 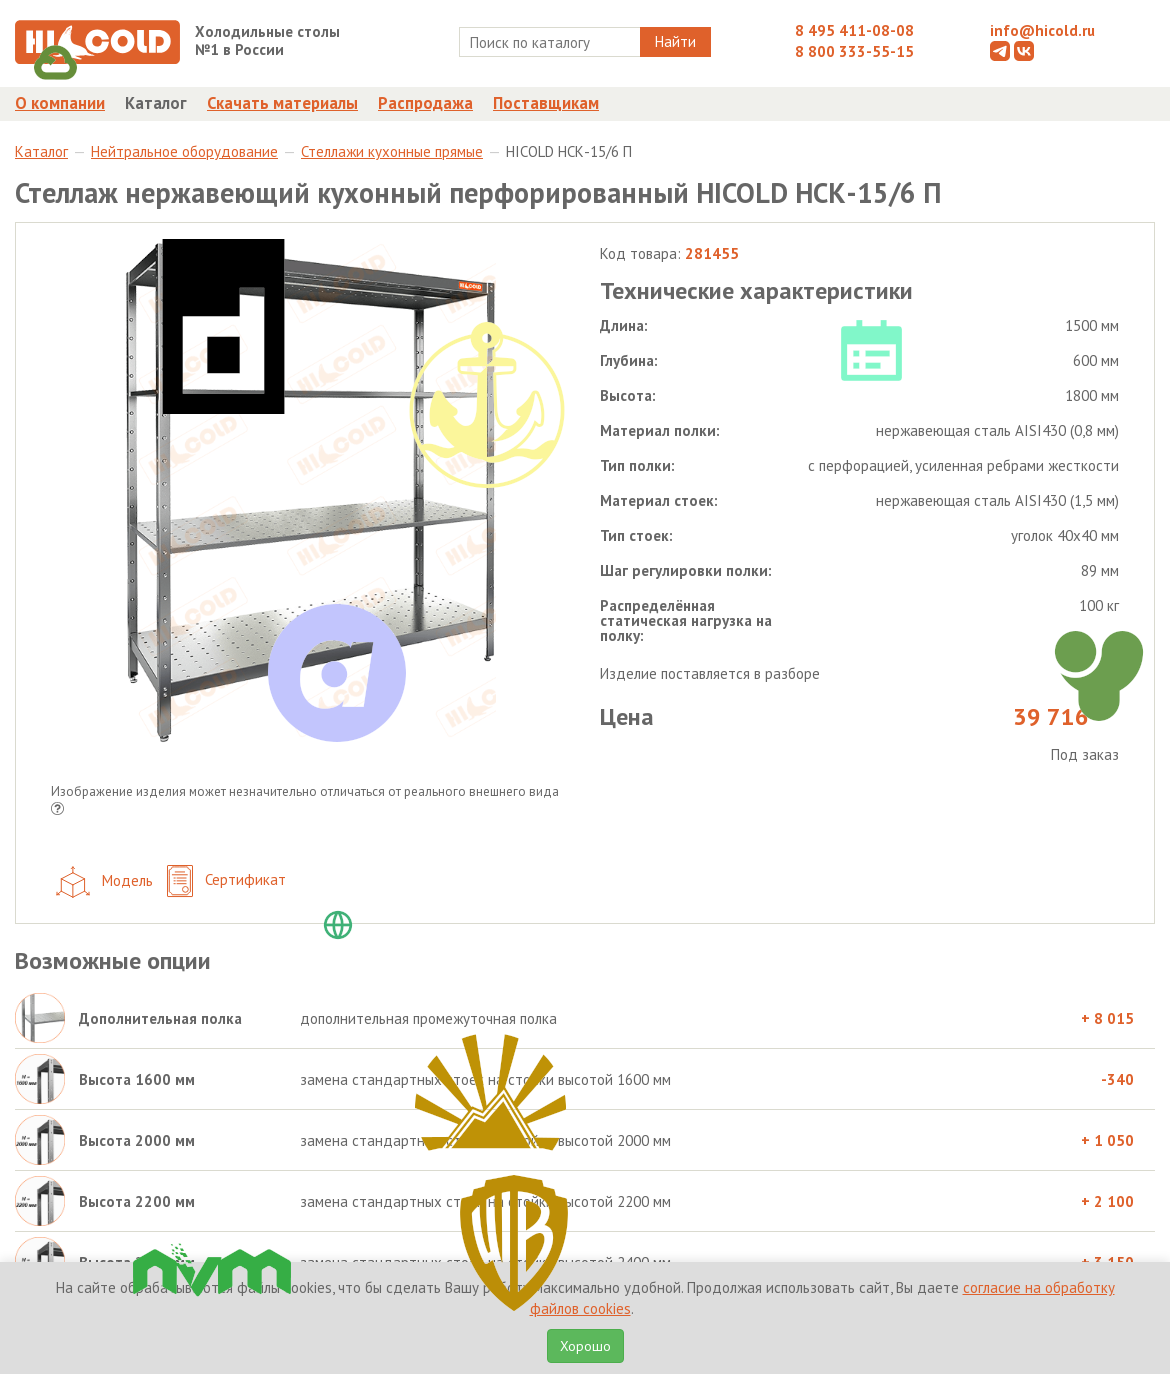 I want to click on containerd container runtime logo, so click(x=223, y=326).